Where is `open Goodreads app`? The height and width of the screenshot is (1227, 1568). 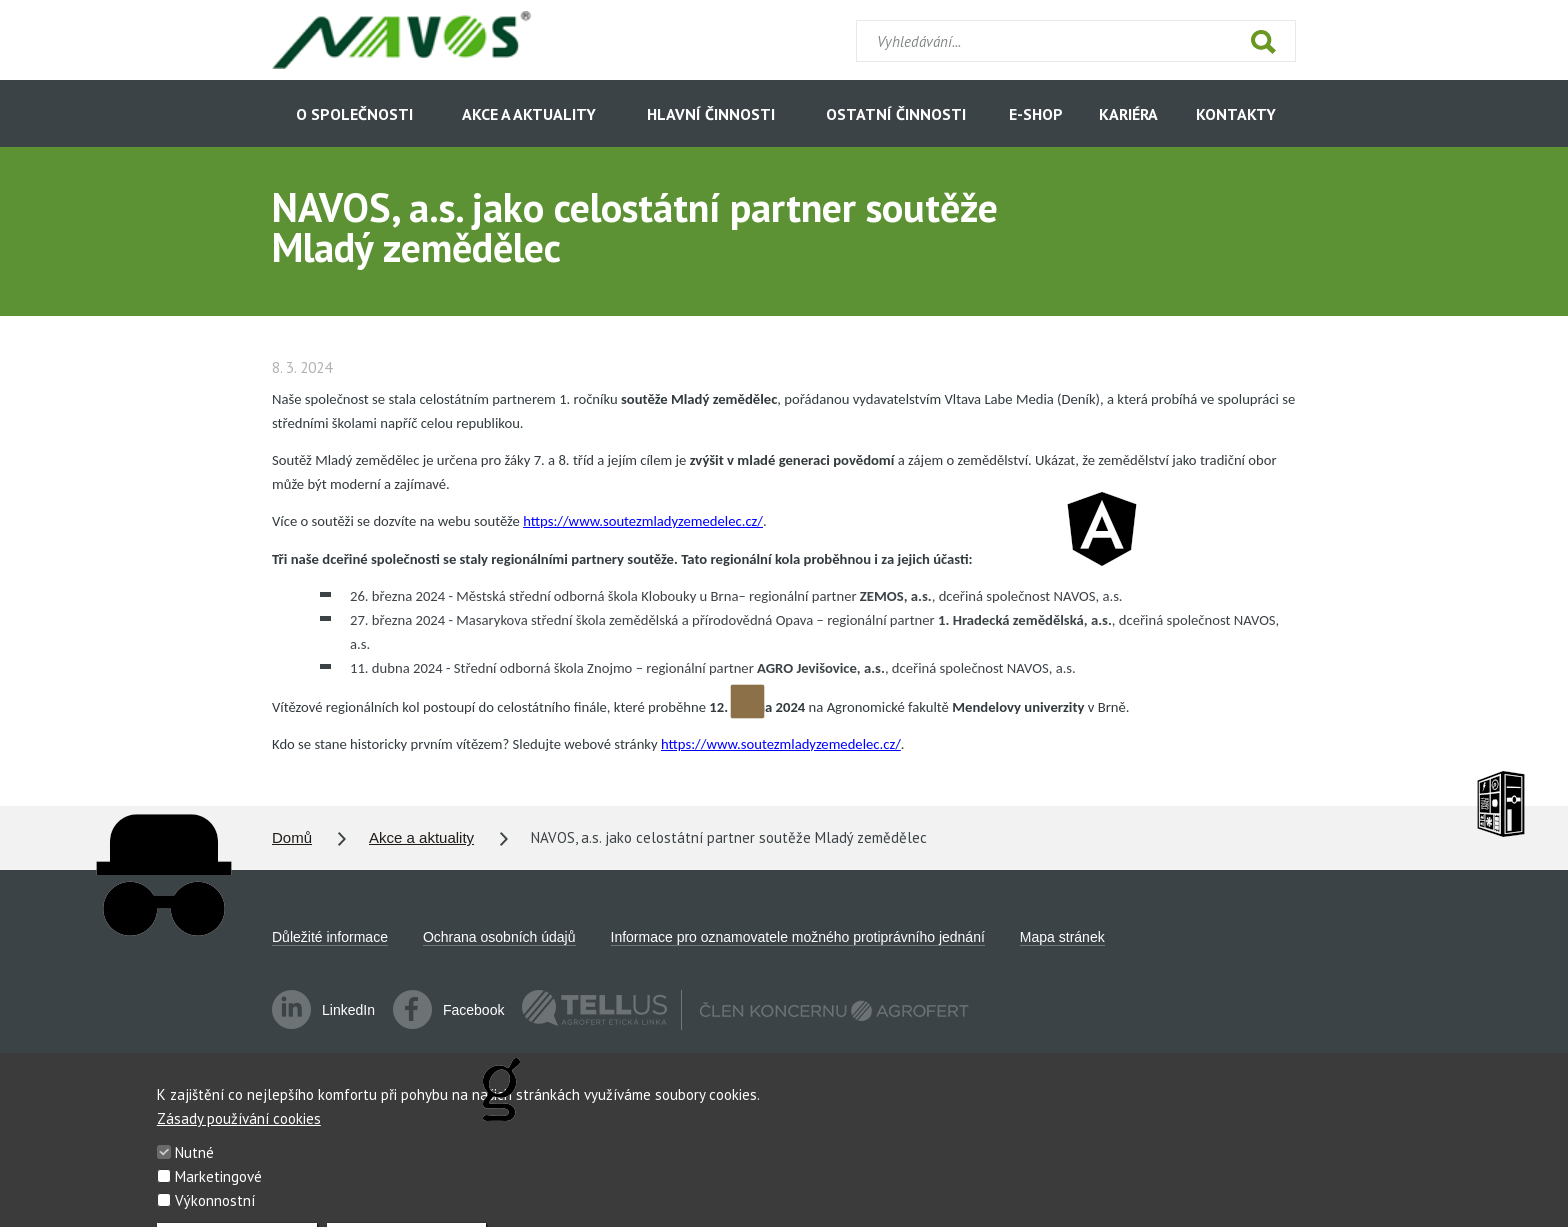
open Goodreads app is located at coordinates (501, 1089).